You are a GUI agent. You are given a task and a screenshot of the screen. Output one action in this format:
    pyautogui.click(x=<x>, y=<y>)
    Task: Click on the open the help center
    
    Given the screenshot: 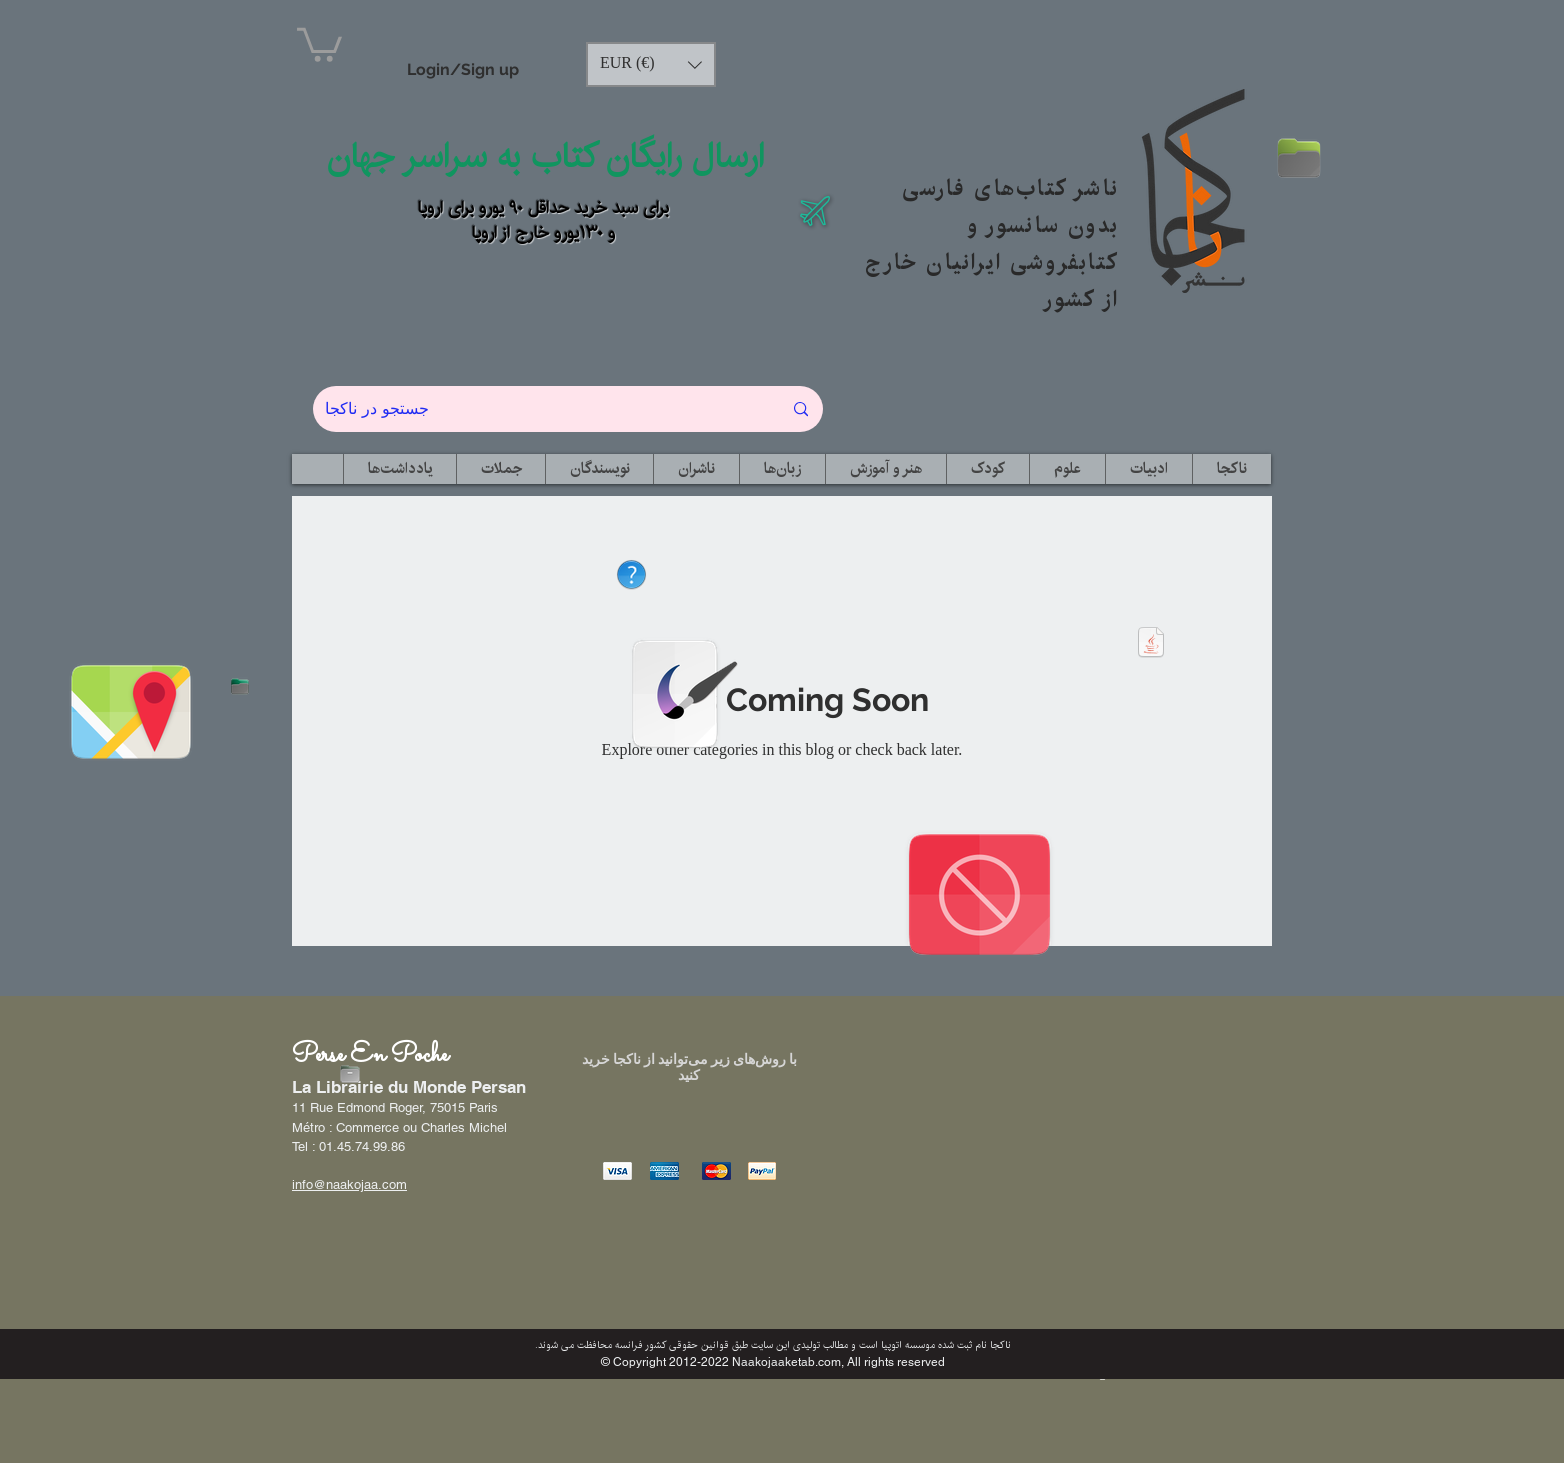 What is the action you would take?
    pyautogui.click(x=631, y=574)
    